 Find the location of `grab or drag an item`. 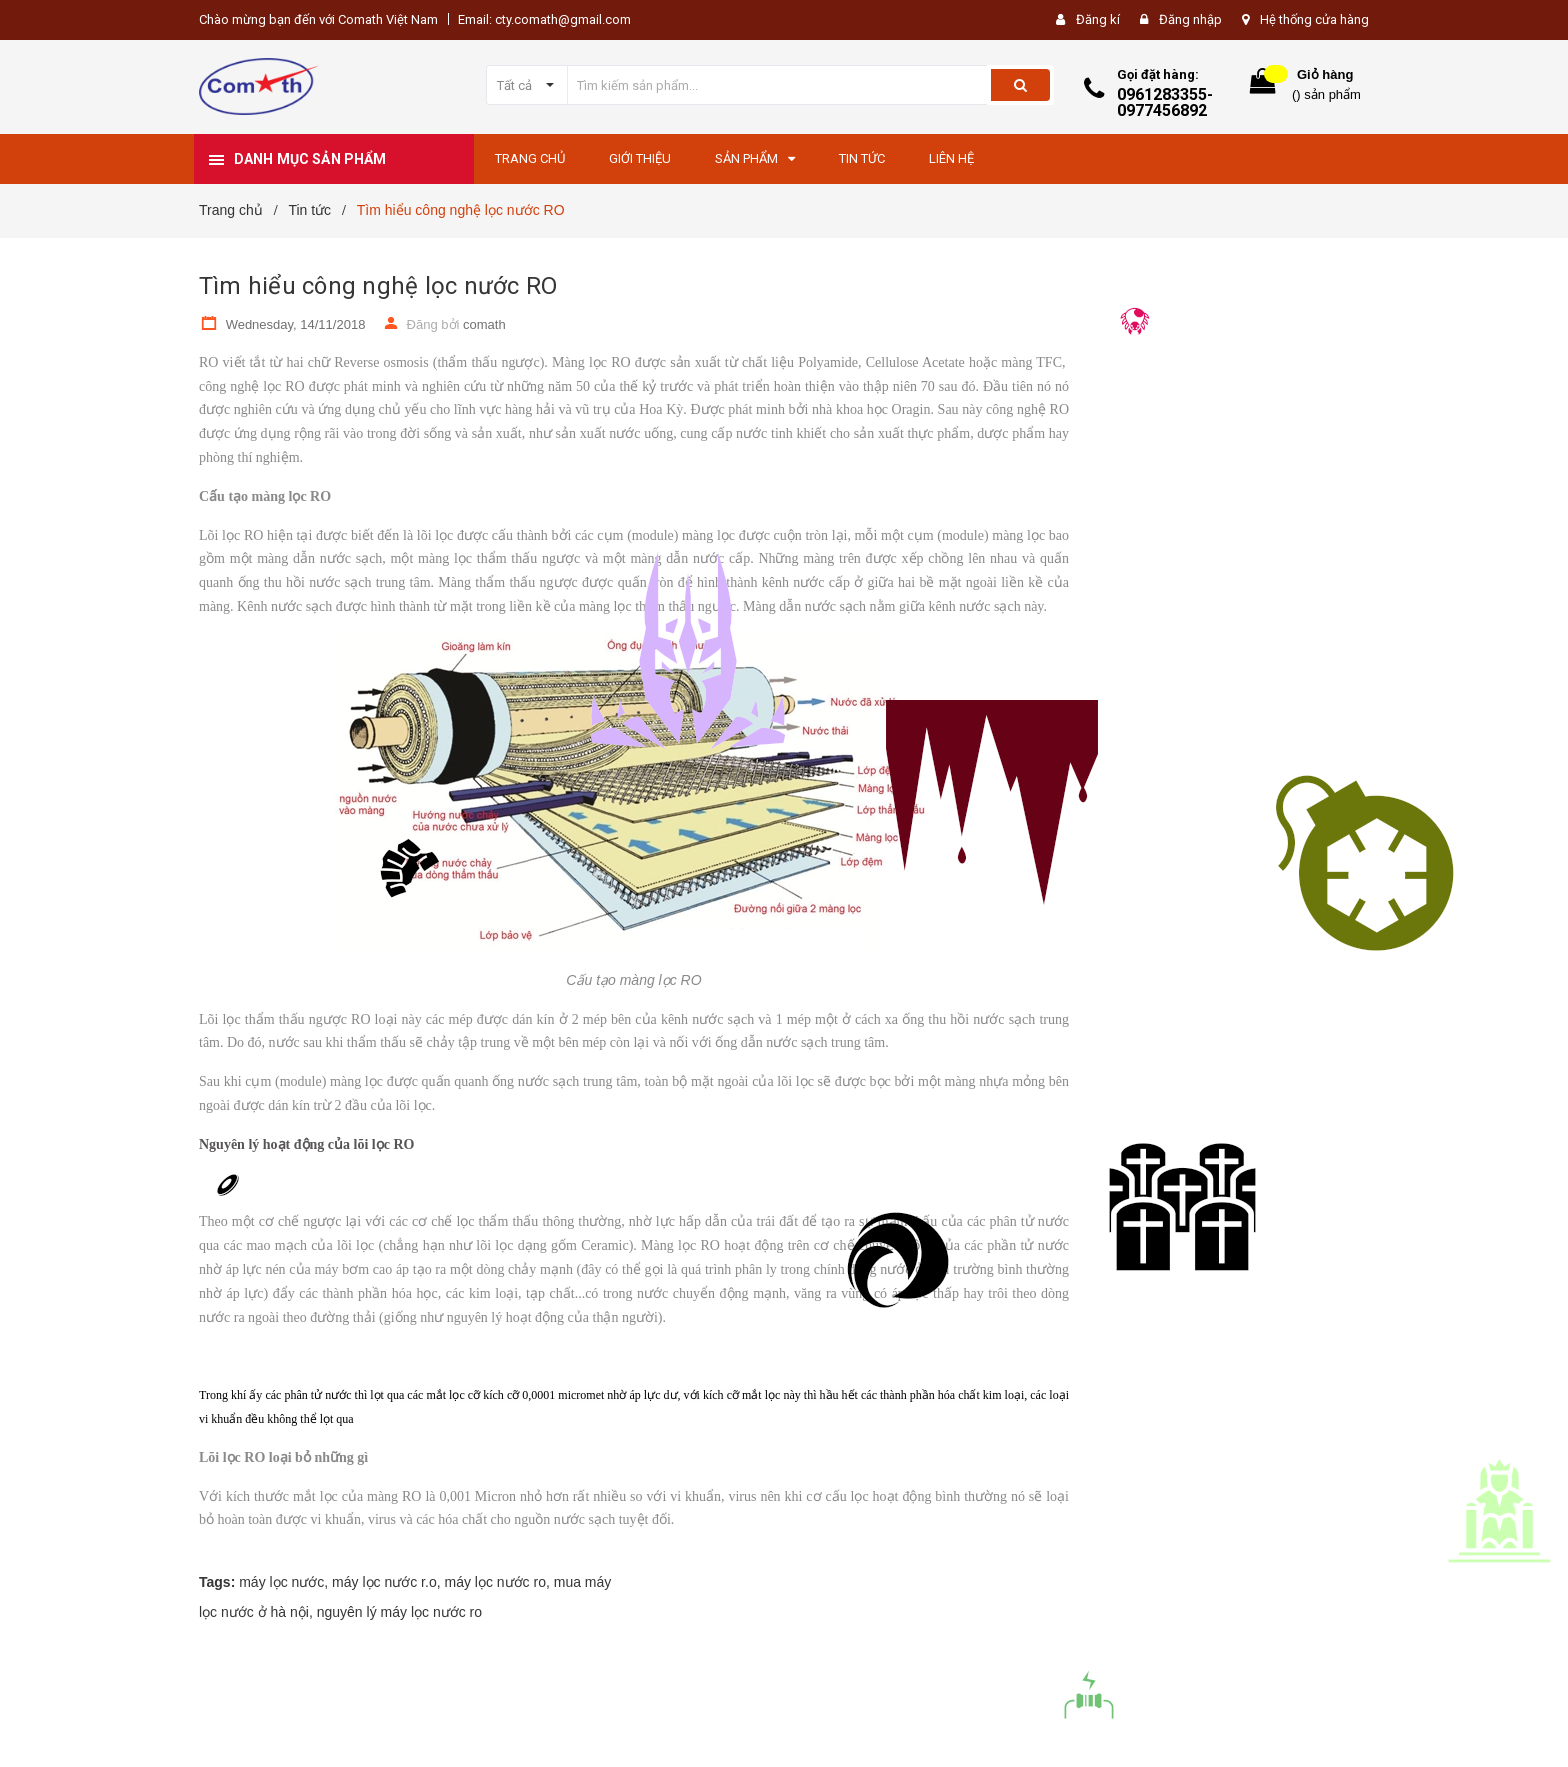

grab or drag an item is located at coordinates (410, 868).